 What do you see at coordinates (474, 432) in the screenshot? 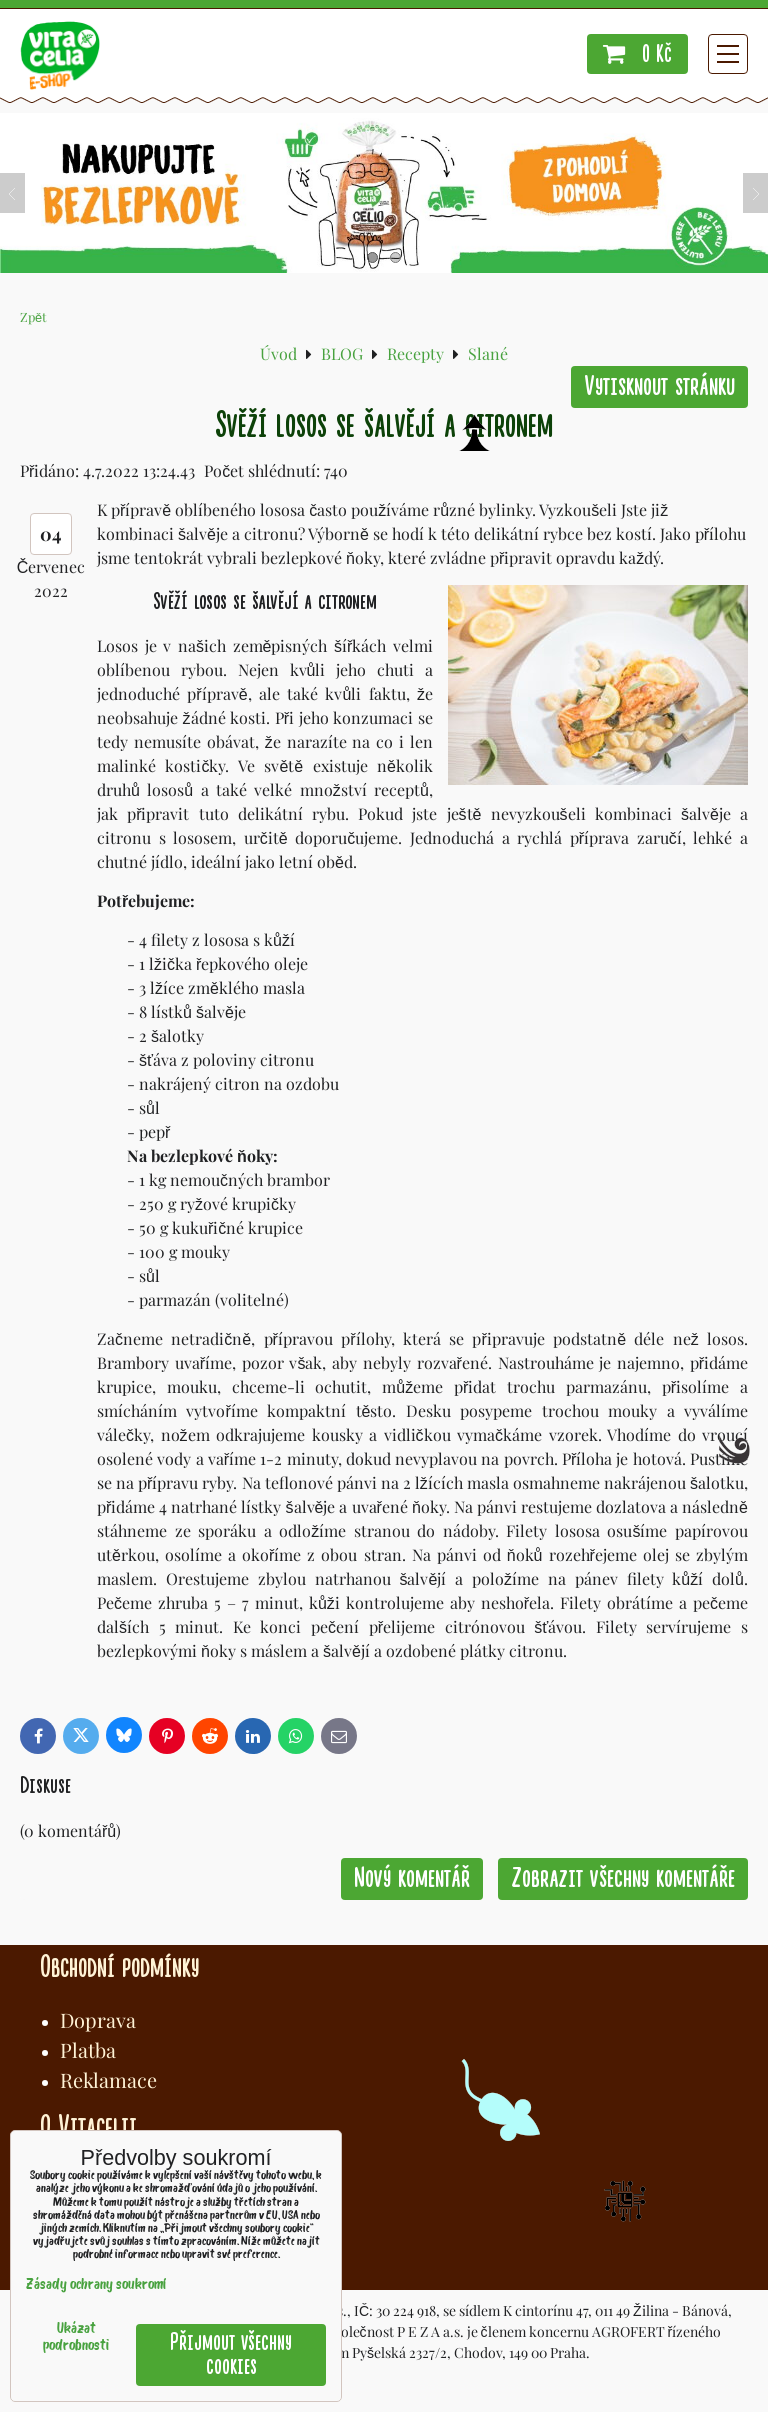
I see `view growth metrics or progress` at bounding box center [474, 432].